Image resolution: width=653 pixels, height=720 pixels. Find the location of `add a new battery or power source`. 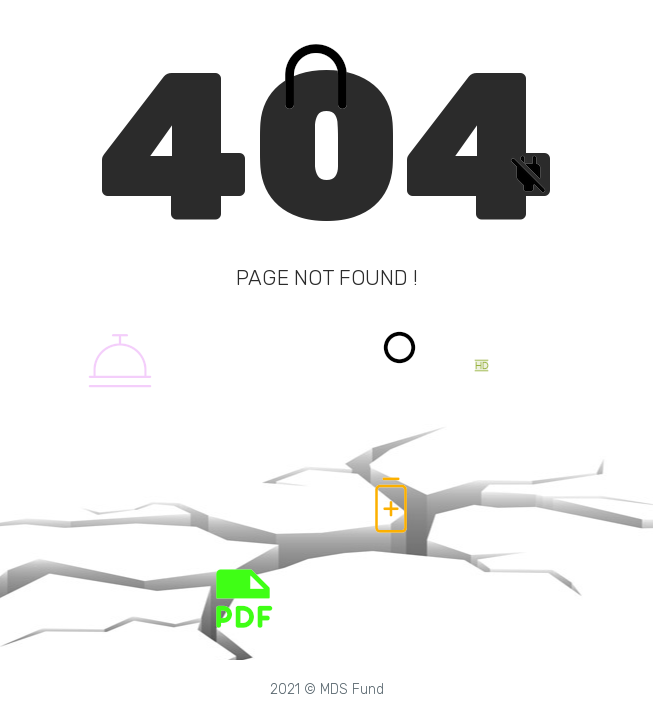

add a new battery or power source is located at coordinates (391, 506).